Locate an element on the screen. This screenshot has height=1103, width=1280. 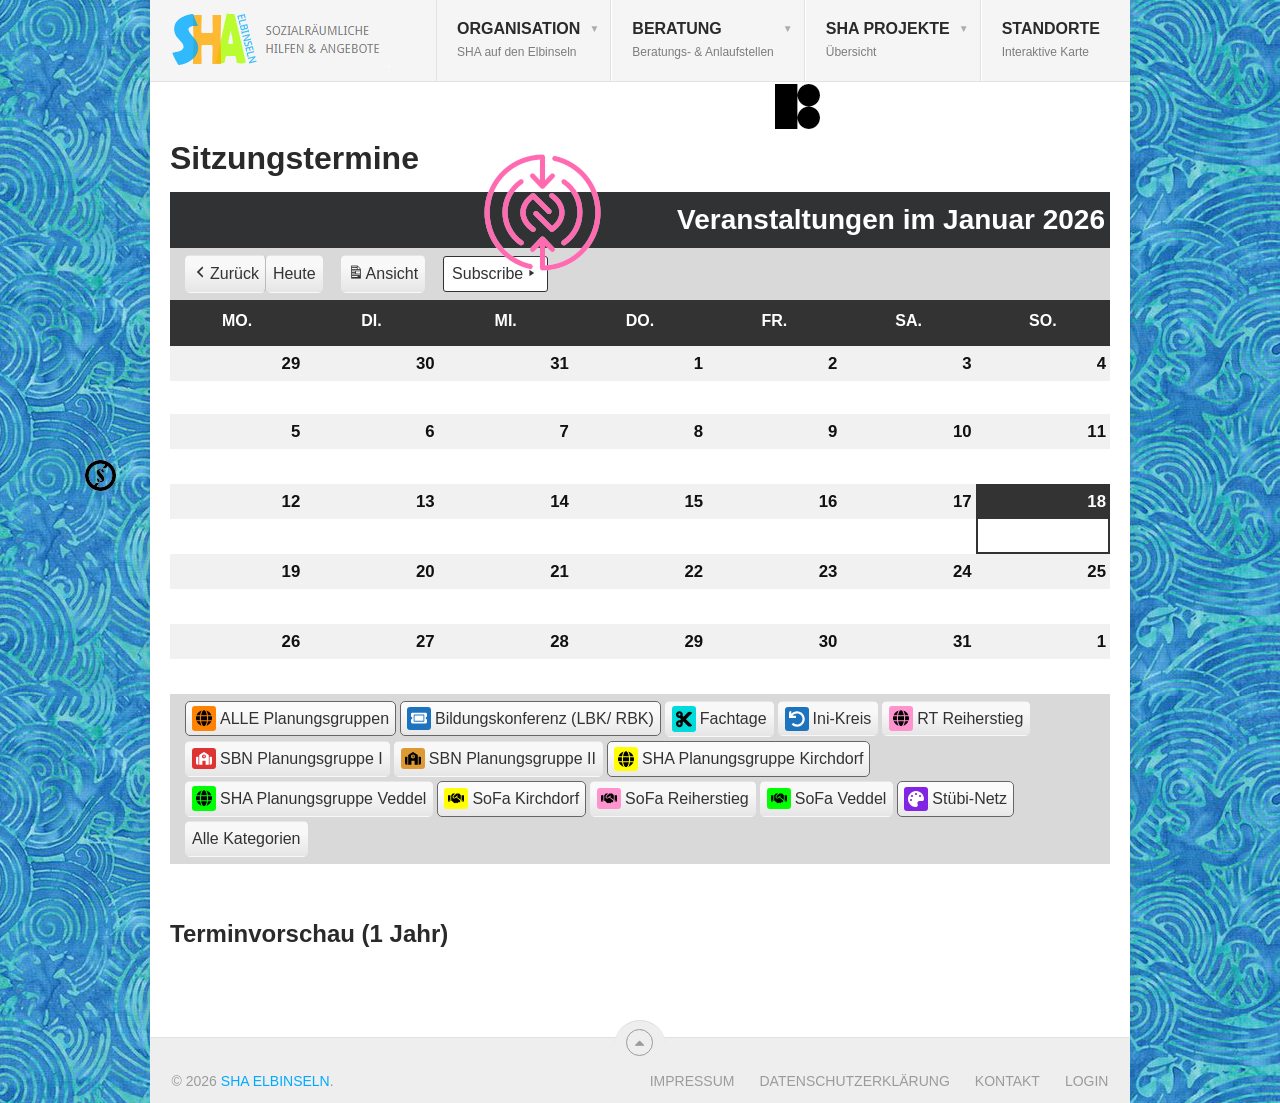
icons8 logo is located at coordinates (797, 106).